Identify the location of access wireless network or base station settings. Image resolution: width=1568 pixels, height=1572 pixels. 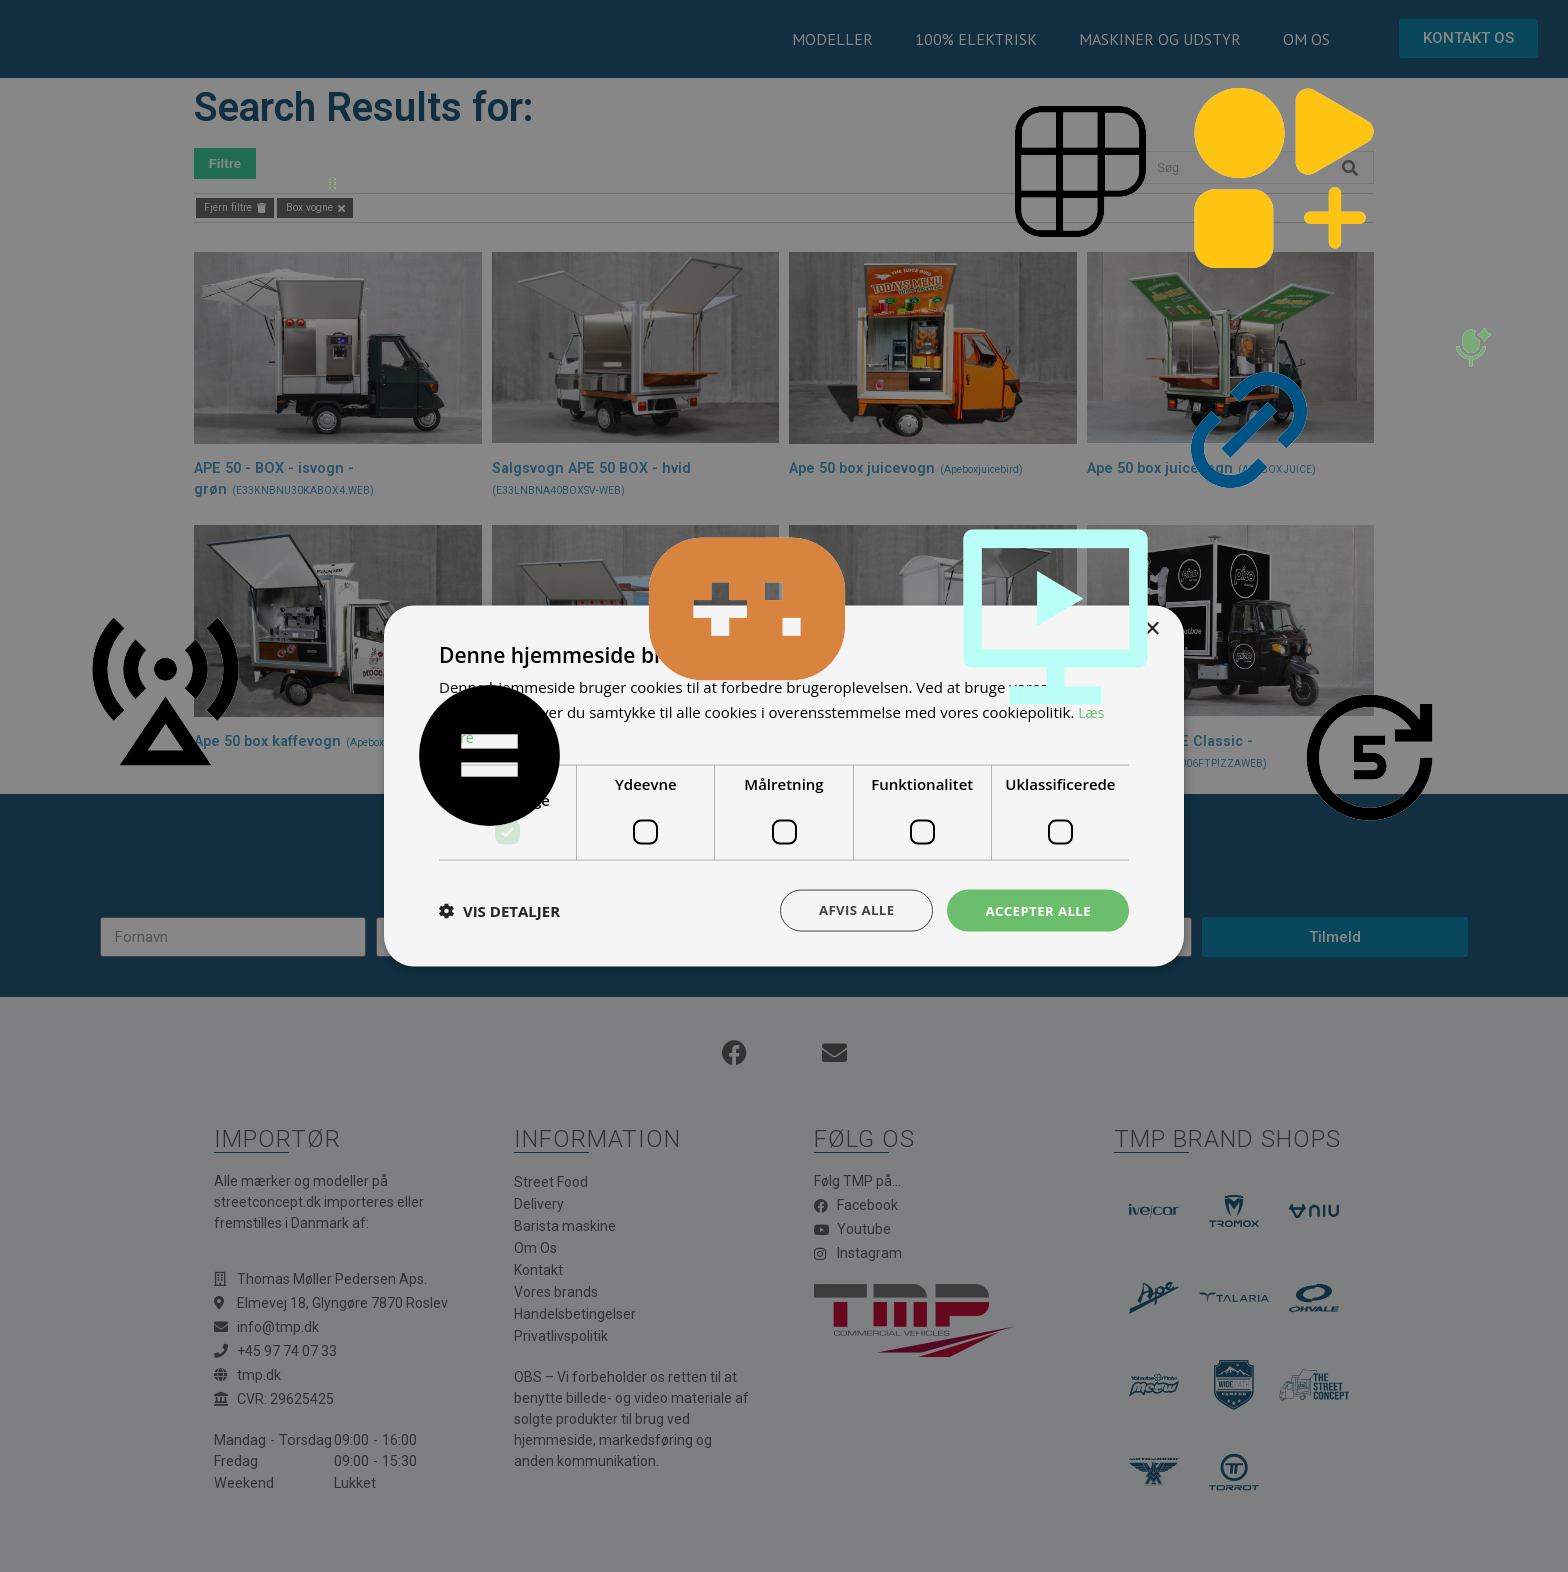
(165, 688).